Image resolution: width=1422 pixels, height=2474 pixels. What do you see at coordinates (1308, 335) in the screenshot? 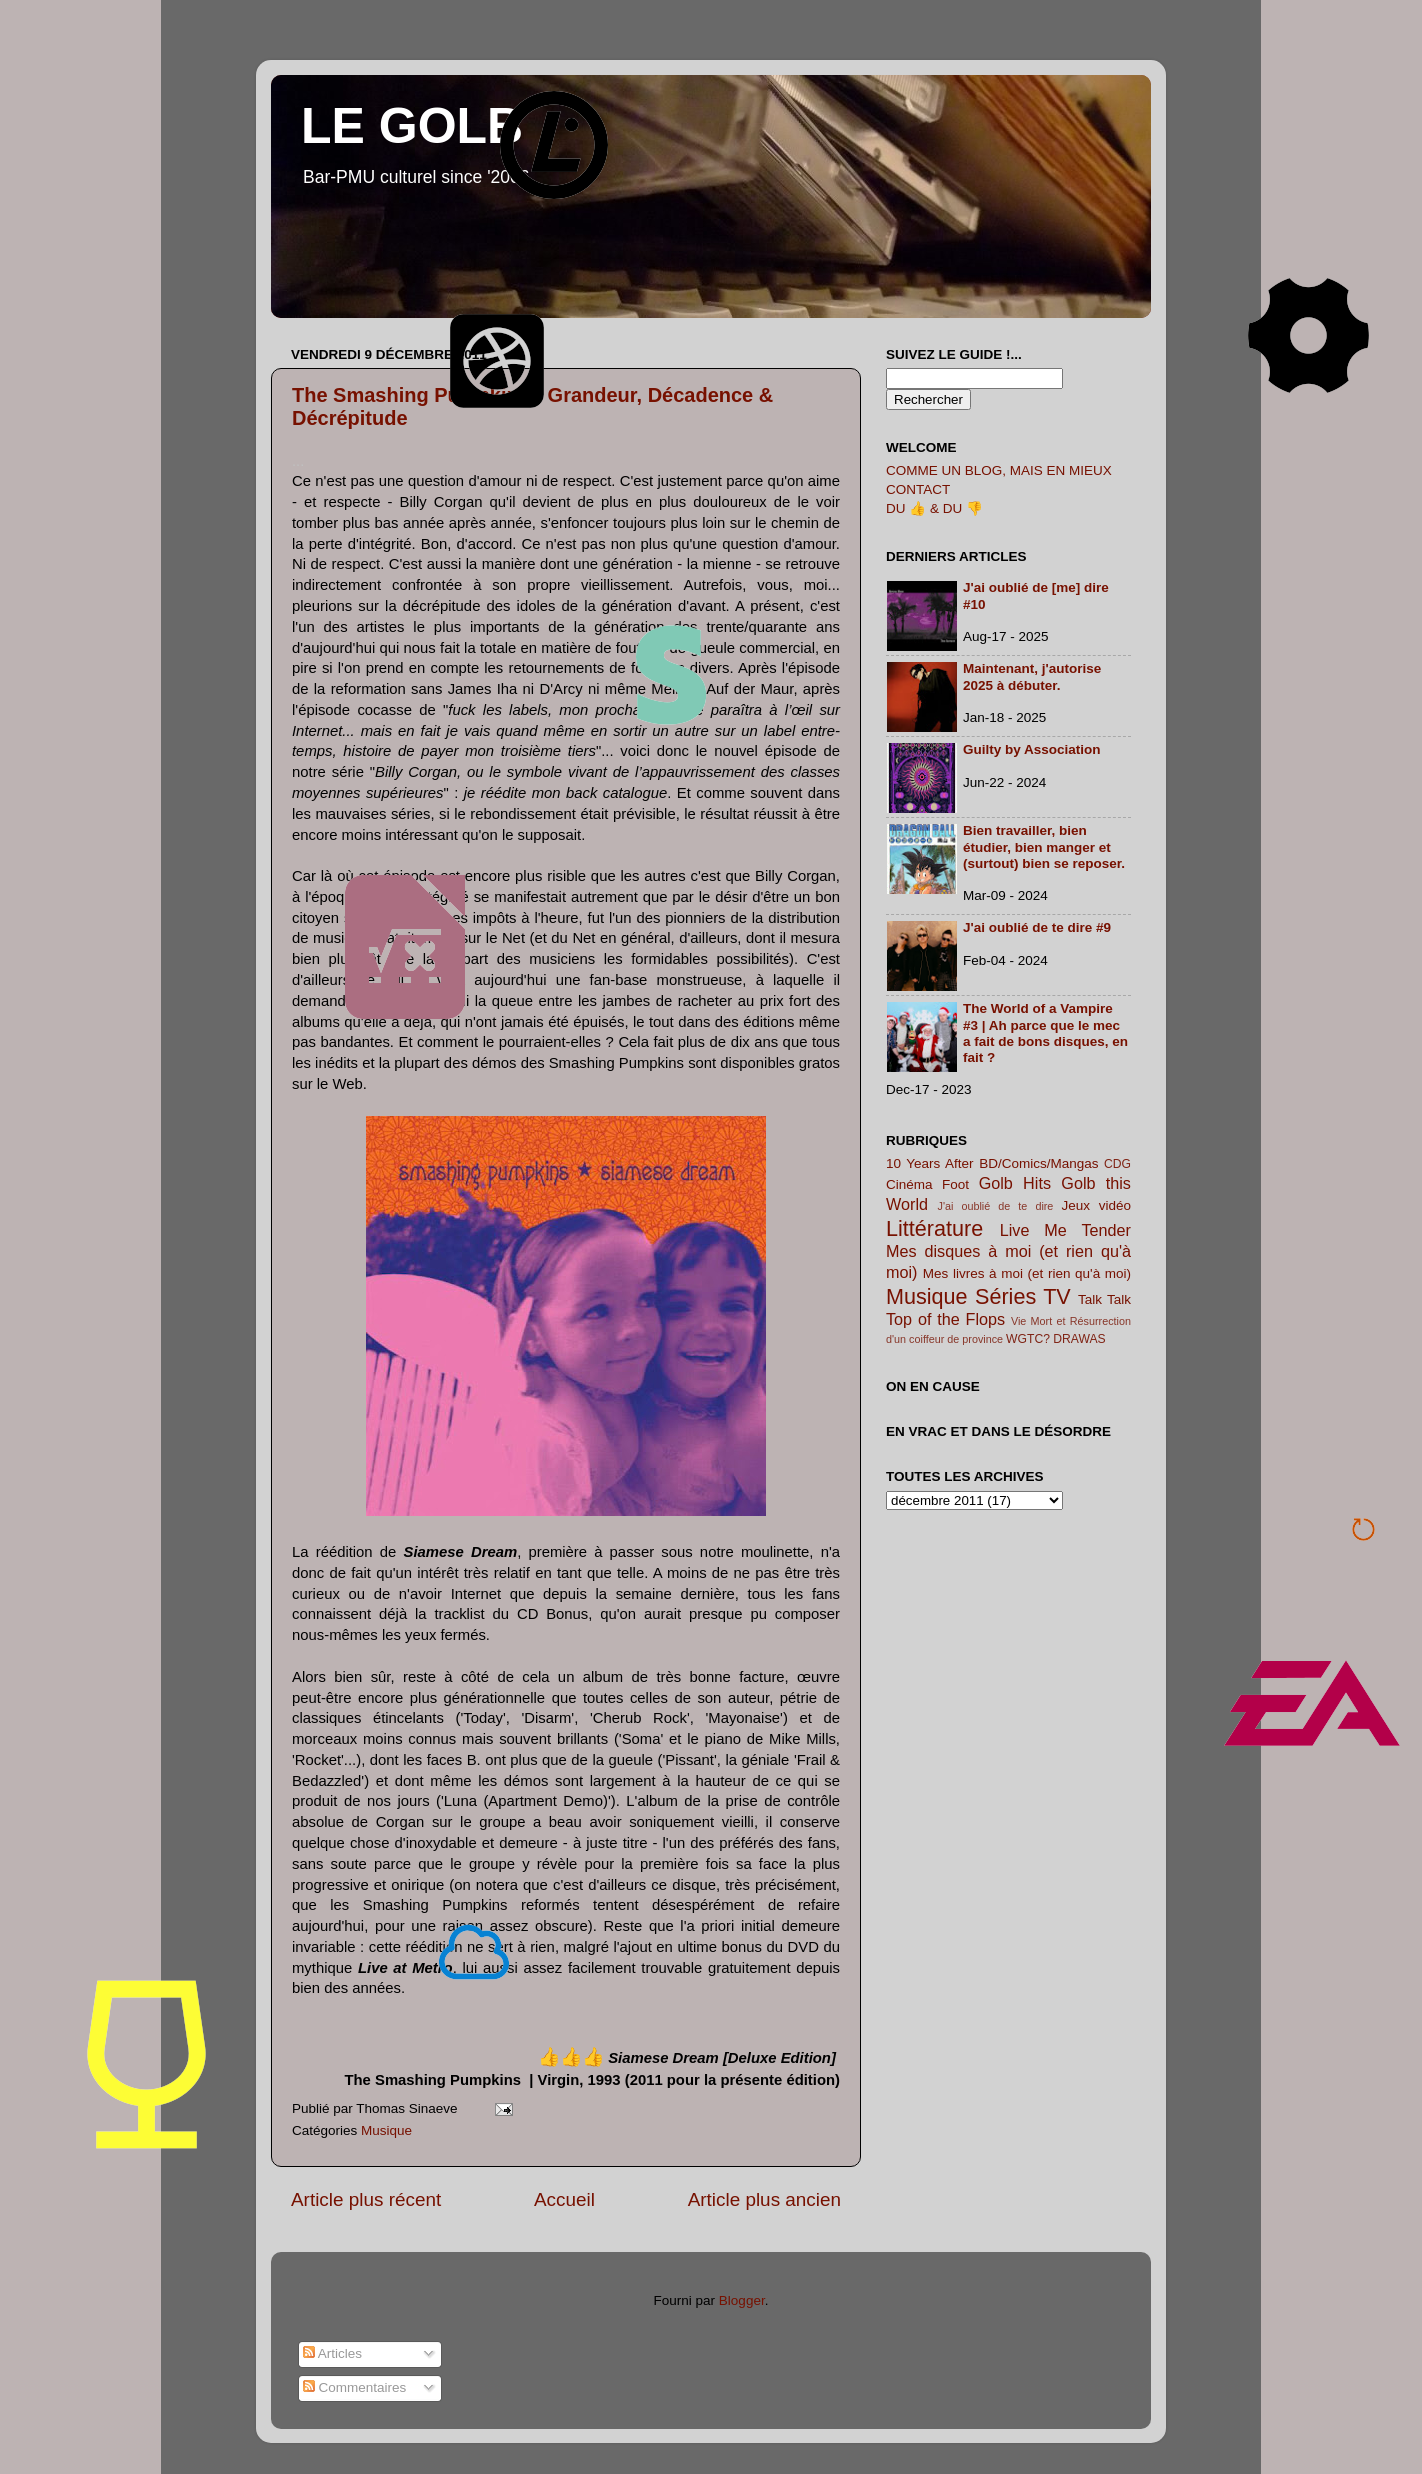
I see `open settings menu` at bounding box center [1308, 335].